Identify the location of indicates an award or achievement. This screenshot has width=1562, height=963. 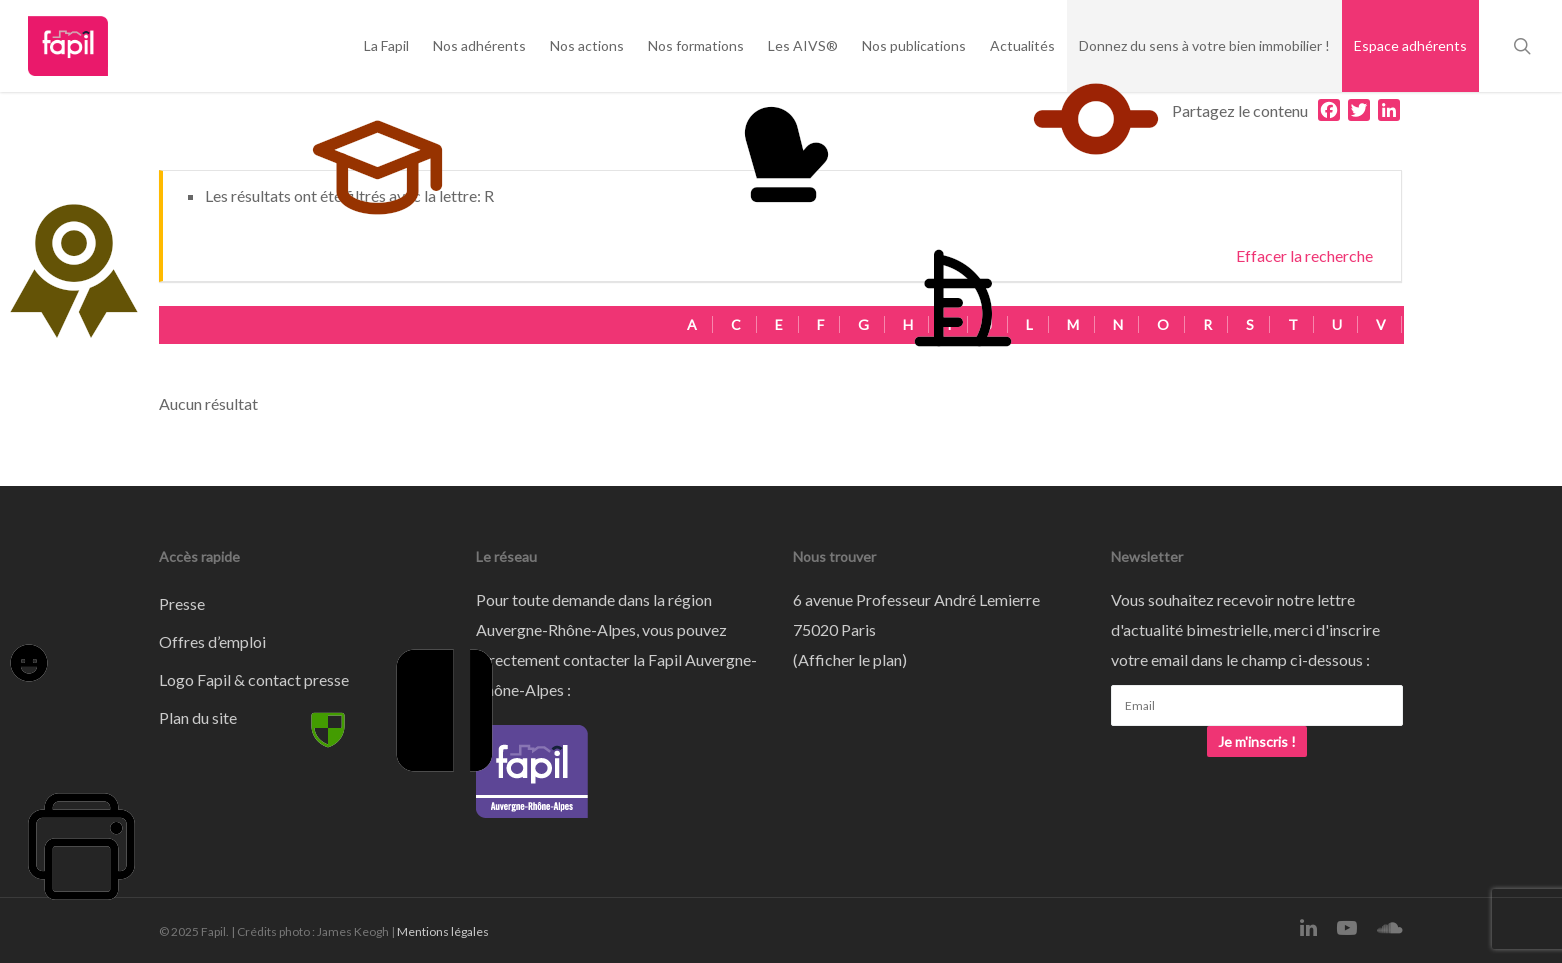
(74, 269).